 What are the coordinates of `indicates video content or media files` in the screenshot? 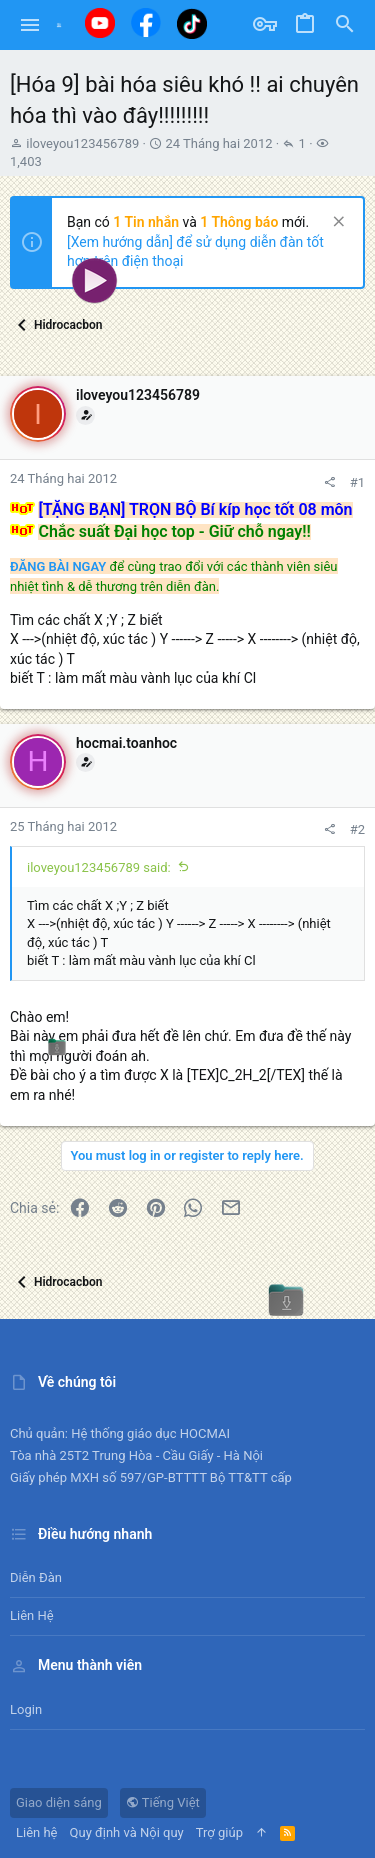 It's located at (94, 280).